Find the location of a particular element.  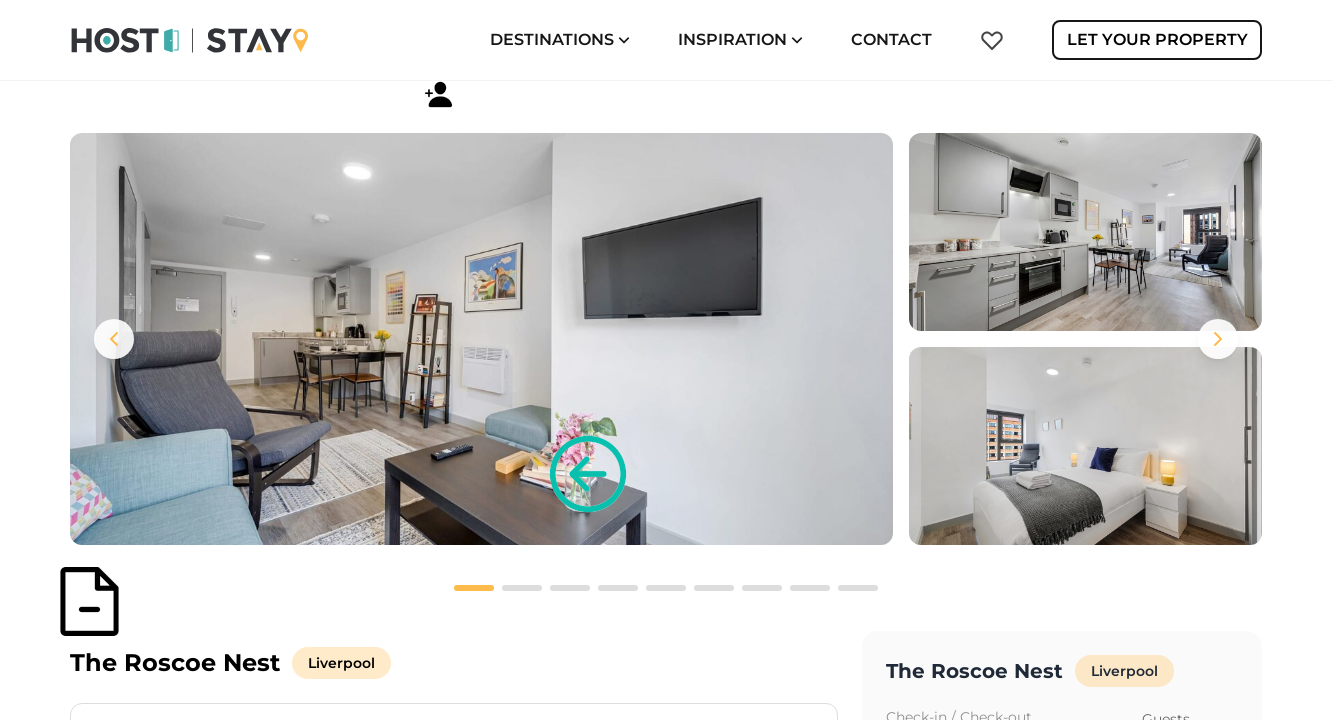

remove a file from your selection is located at coordinates (89, 601).